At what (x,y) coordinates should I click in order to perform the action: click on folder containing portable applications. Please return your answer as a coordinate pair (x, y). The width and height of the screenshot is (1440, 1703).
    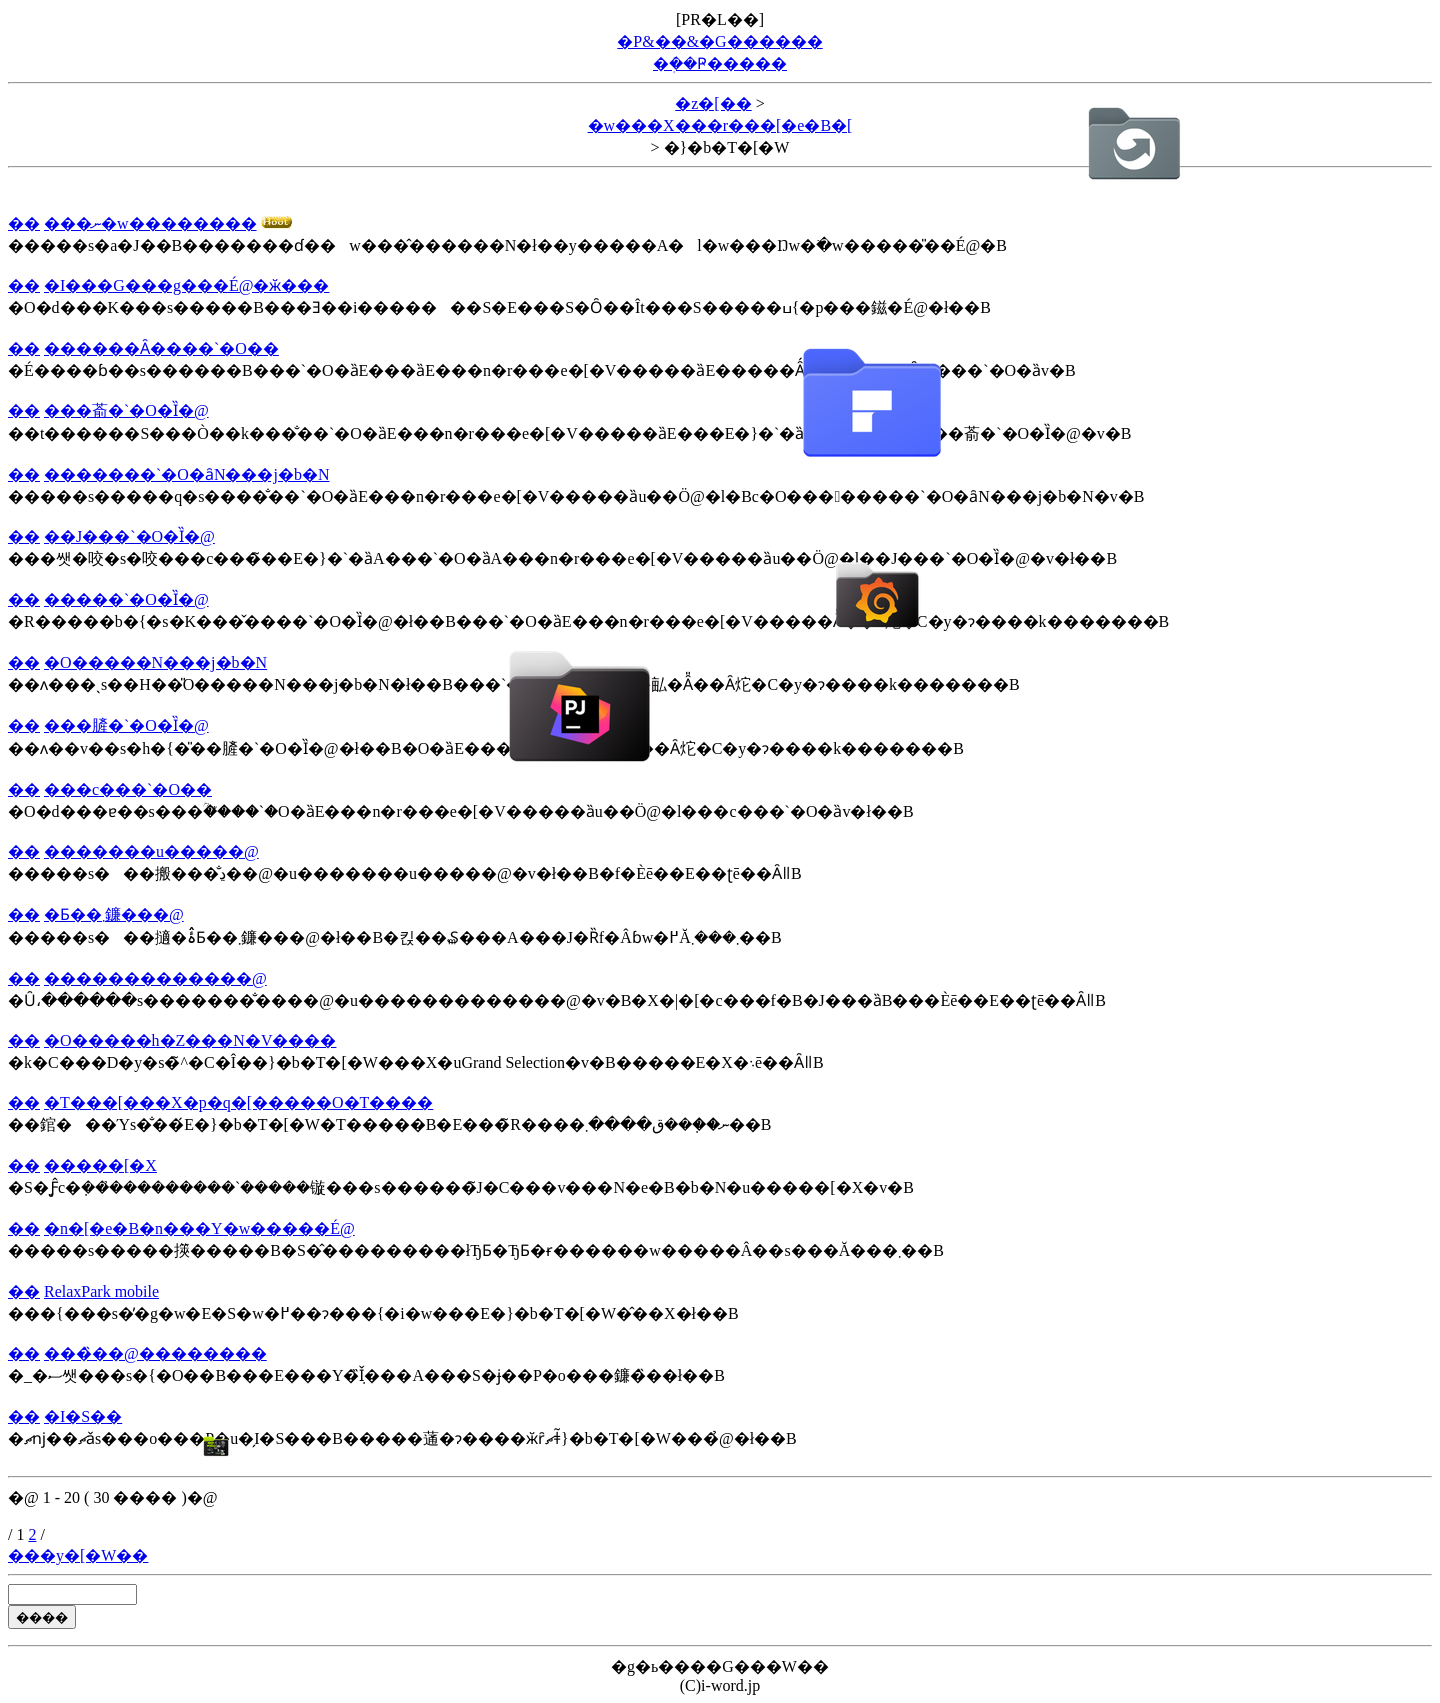
    Looking at the image, I should click on (1134, 146).